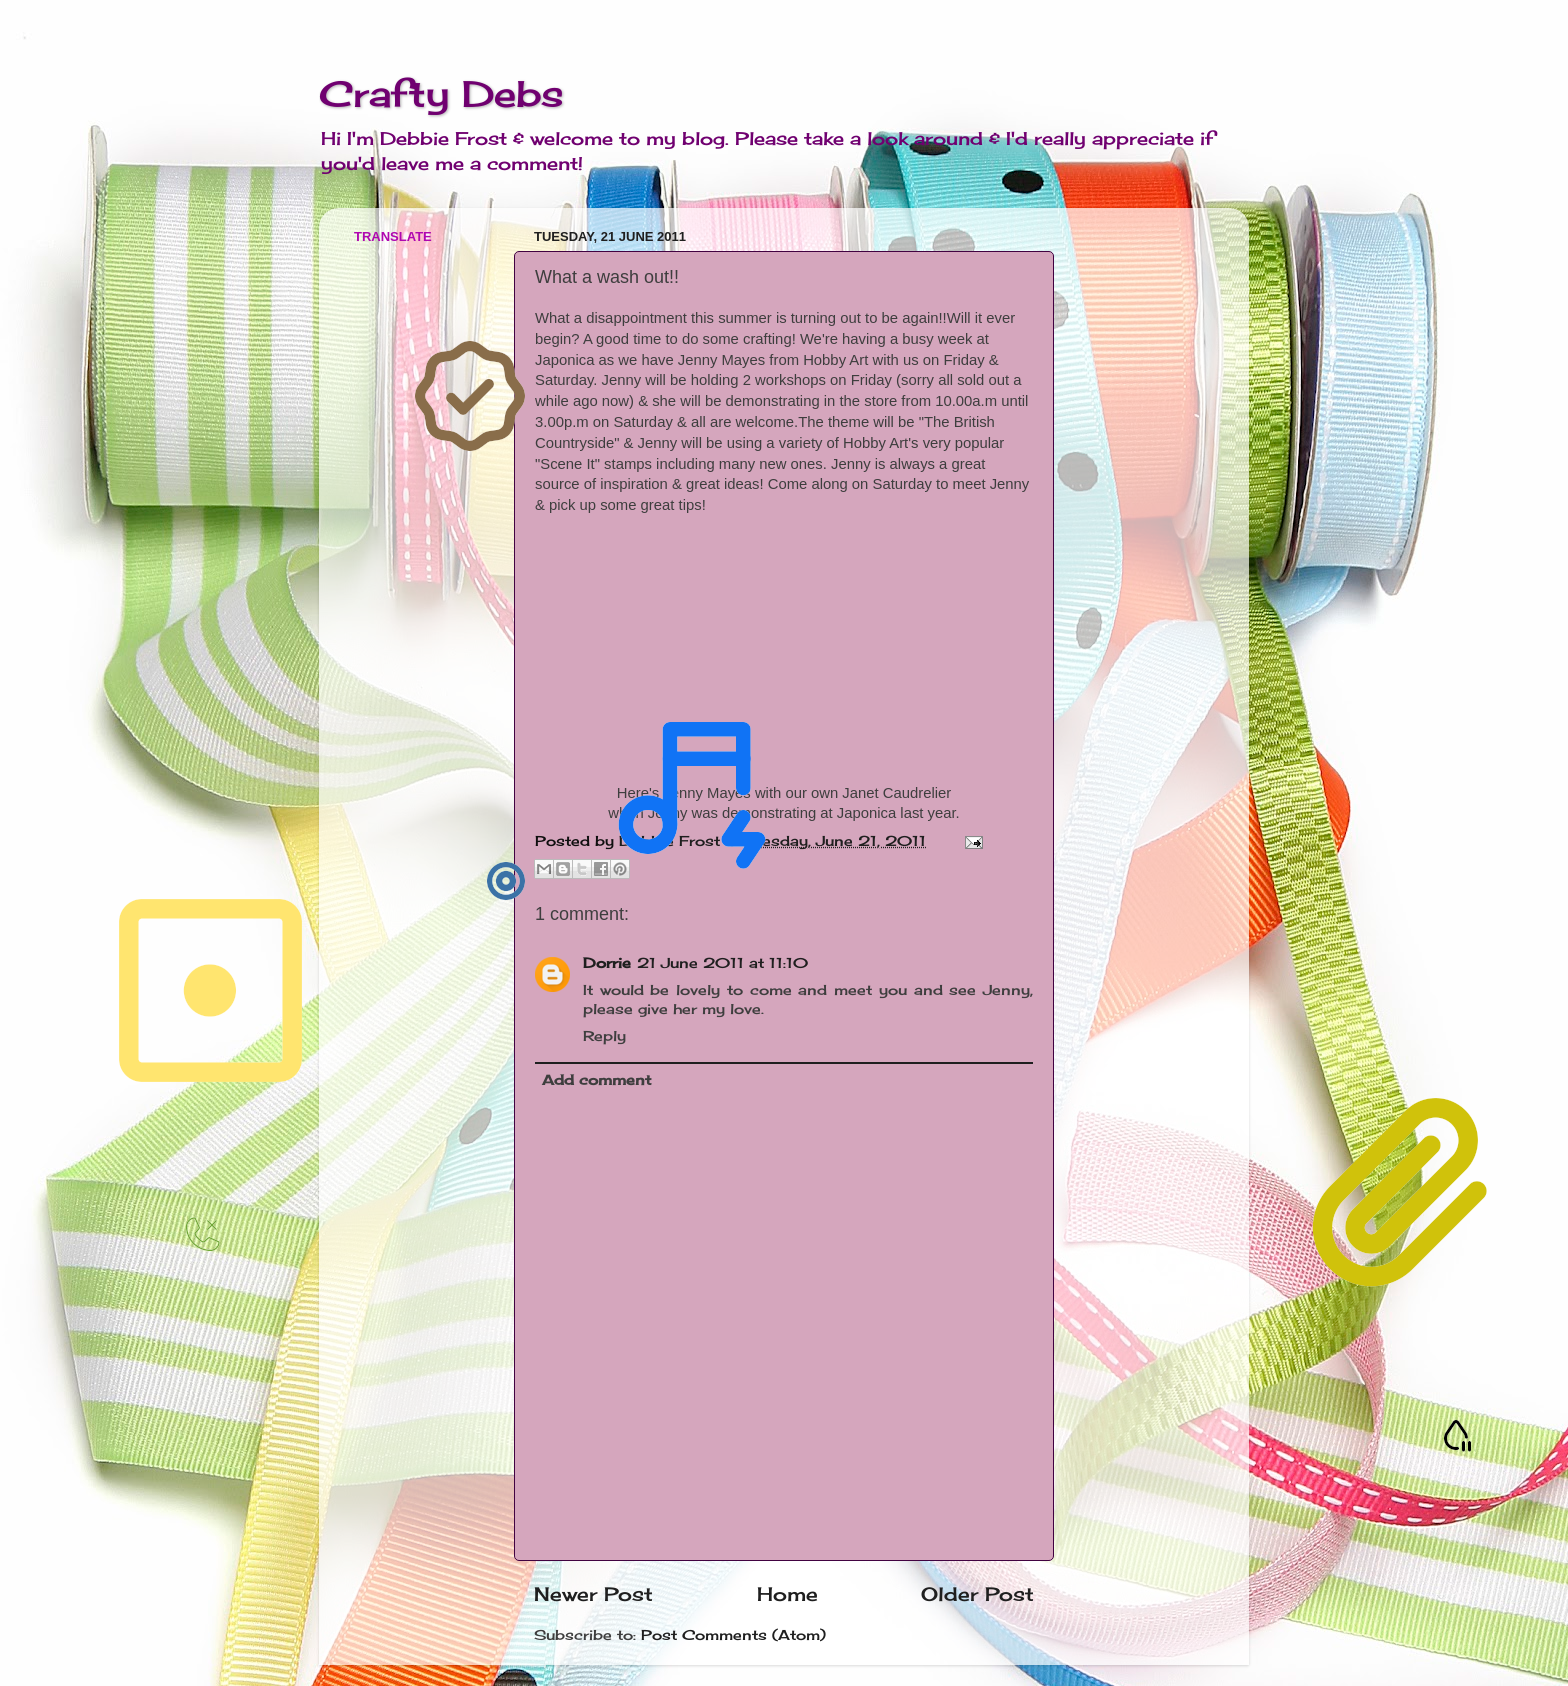  Describe the element at coordinates (203, 1233) in the screenshot. I see `end or decline a phone call` at that location.